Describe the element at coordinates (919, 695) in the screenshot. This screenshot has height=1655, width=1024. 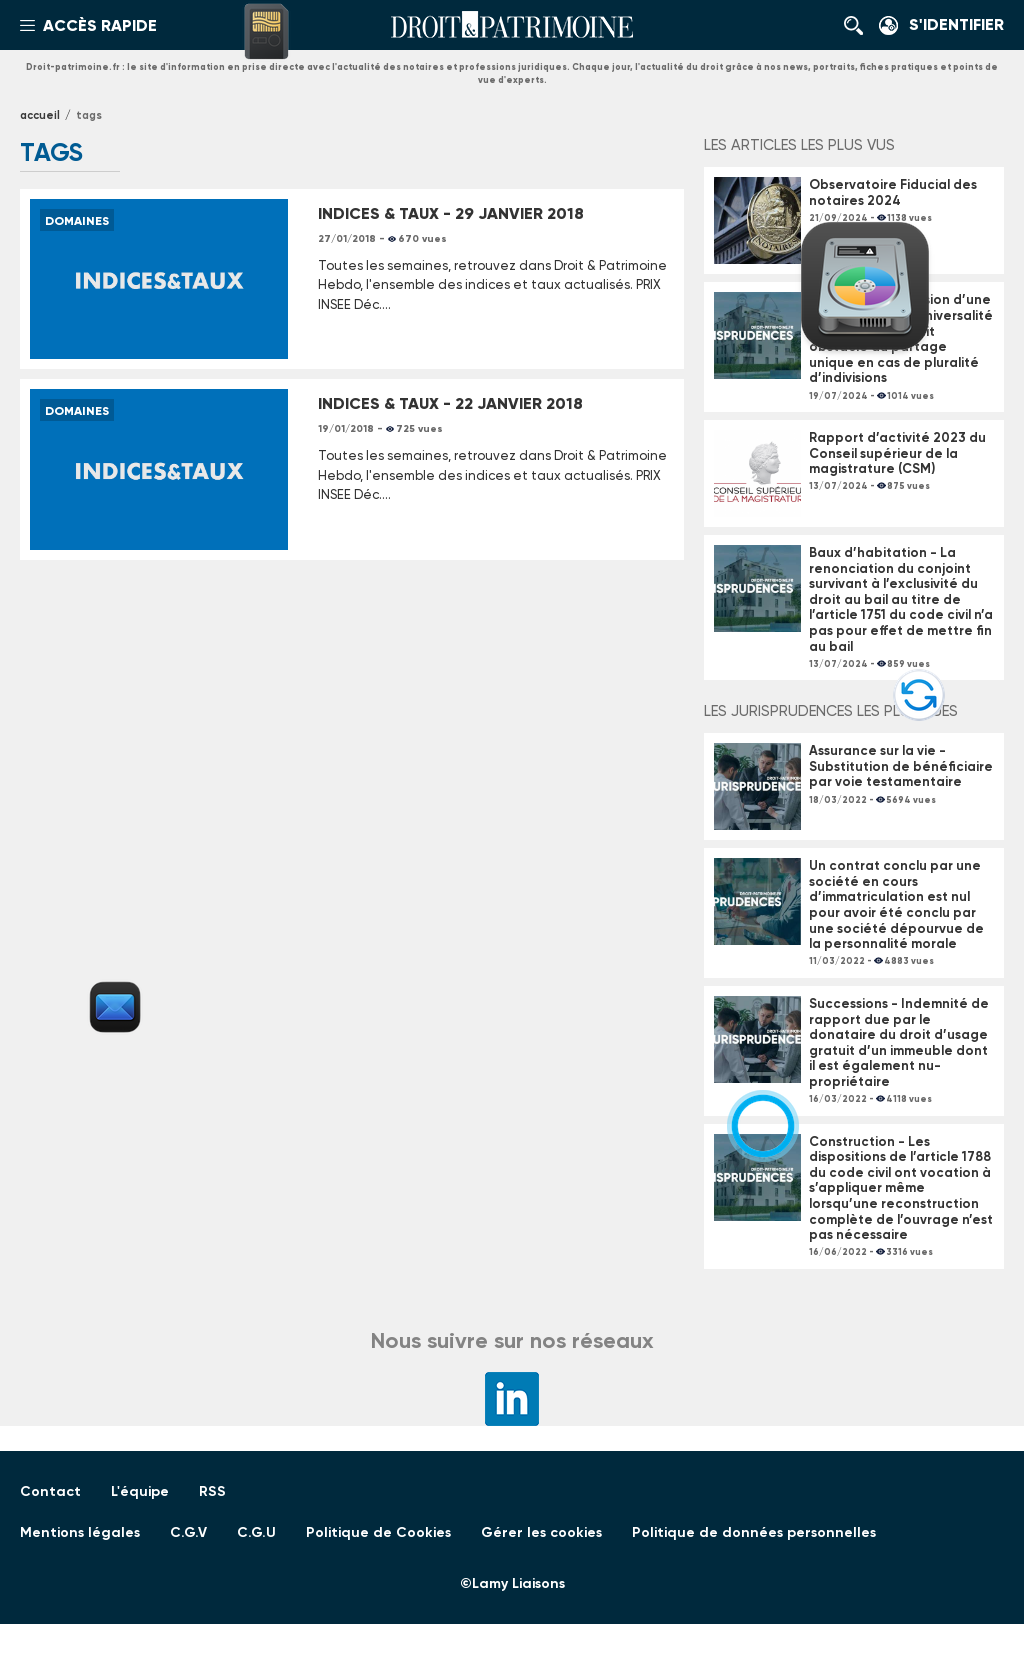
I see `indicates sync or refresh in progress` at that location.